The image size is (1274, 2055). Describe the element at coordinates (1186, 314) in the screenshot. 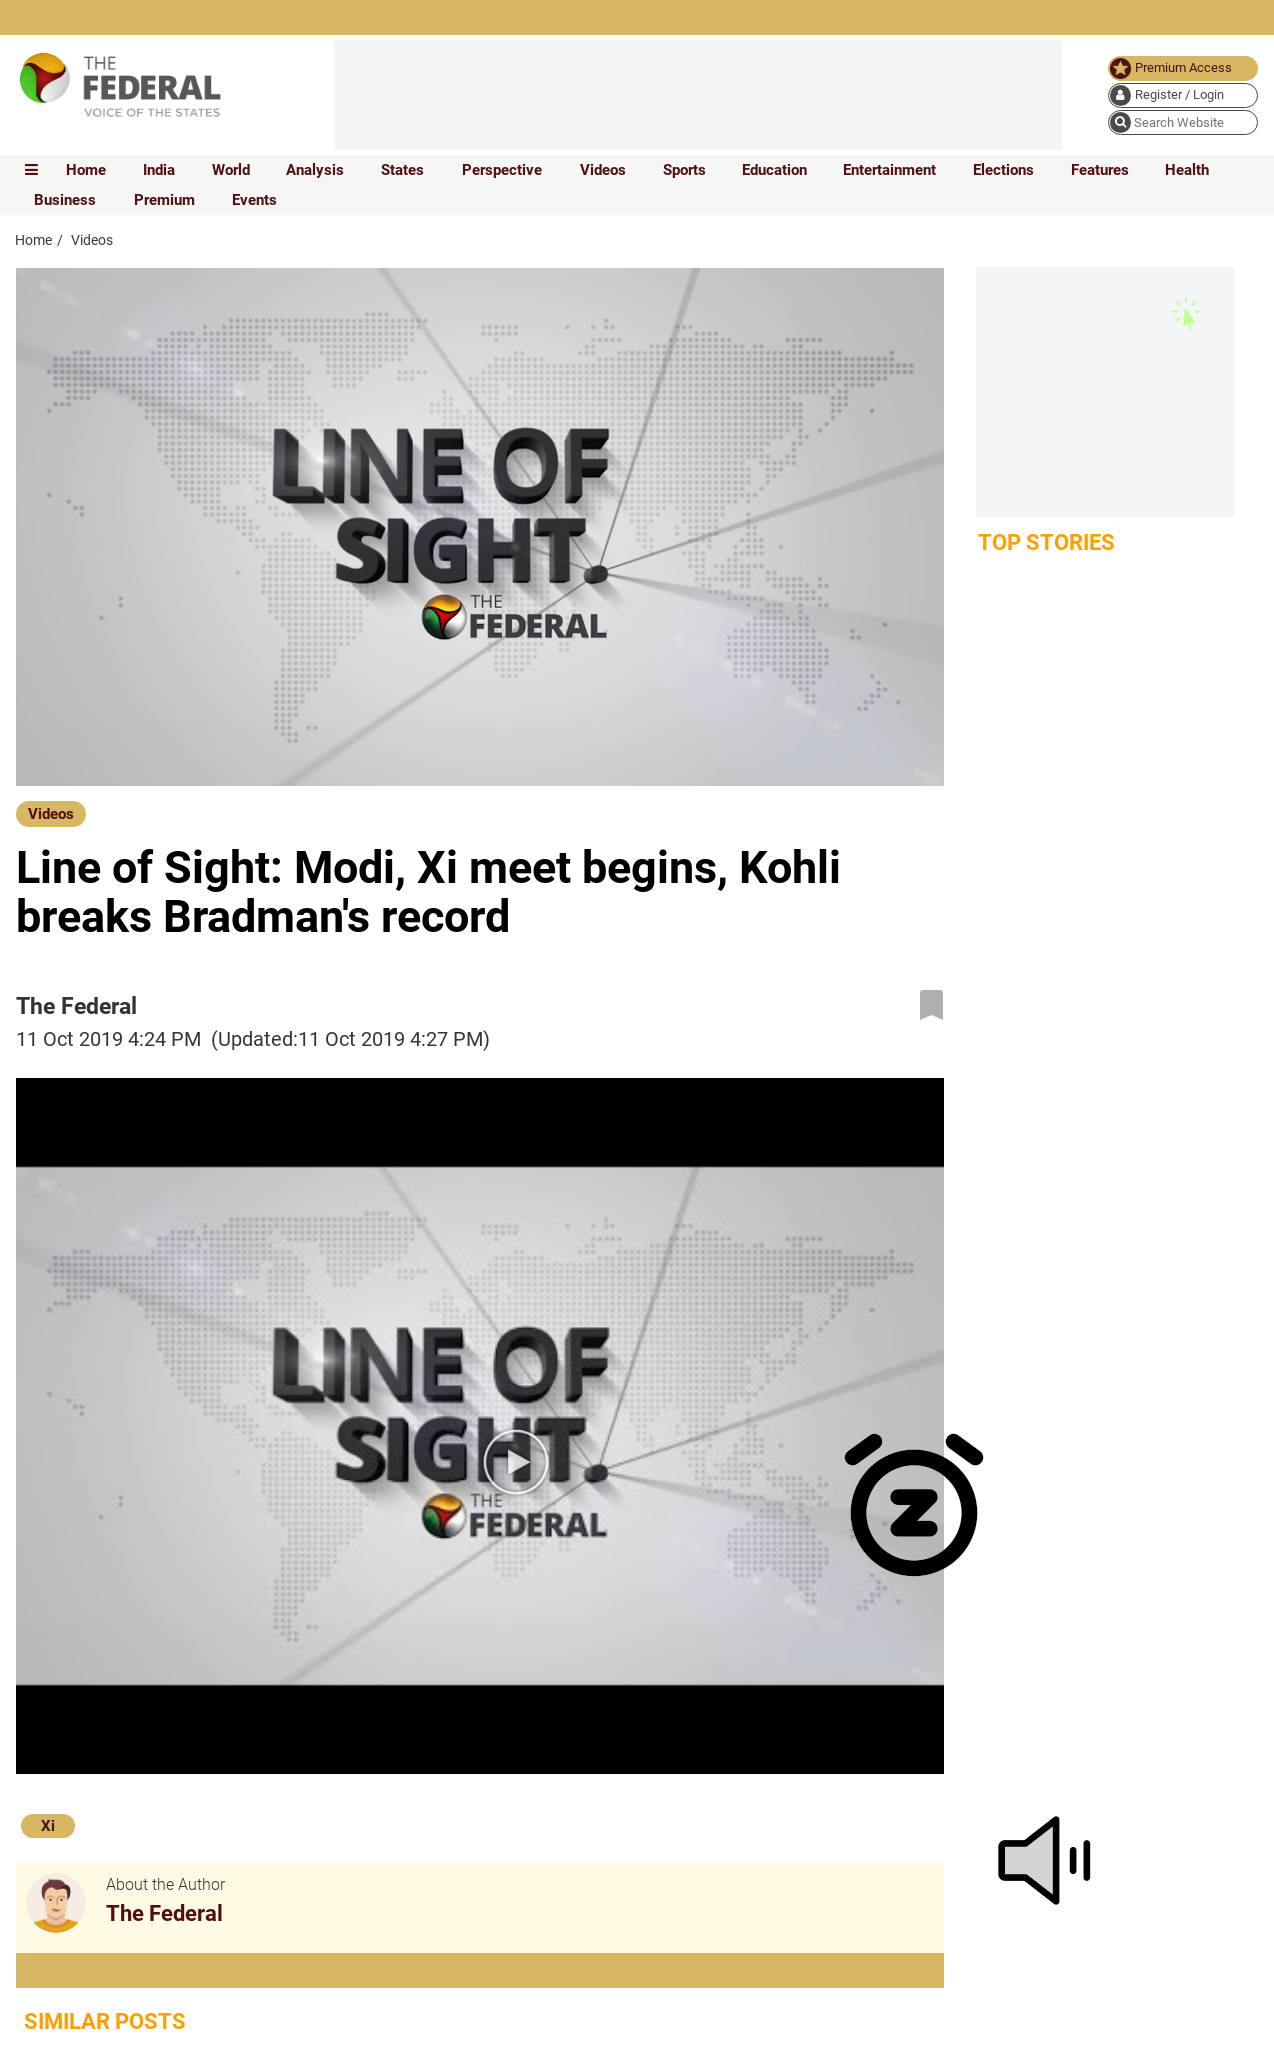

I see `click or tap interaction indicator` at that location.